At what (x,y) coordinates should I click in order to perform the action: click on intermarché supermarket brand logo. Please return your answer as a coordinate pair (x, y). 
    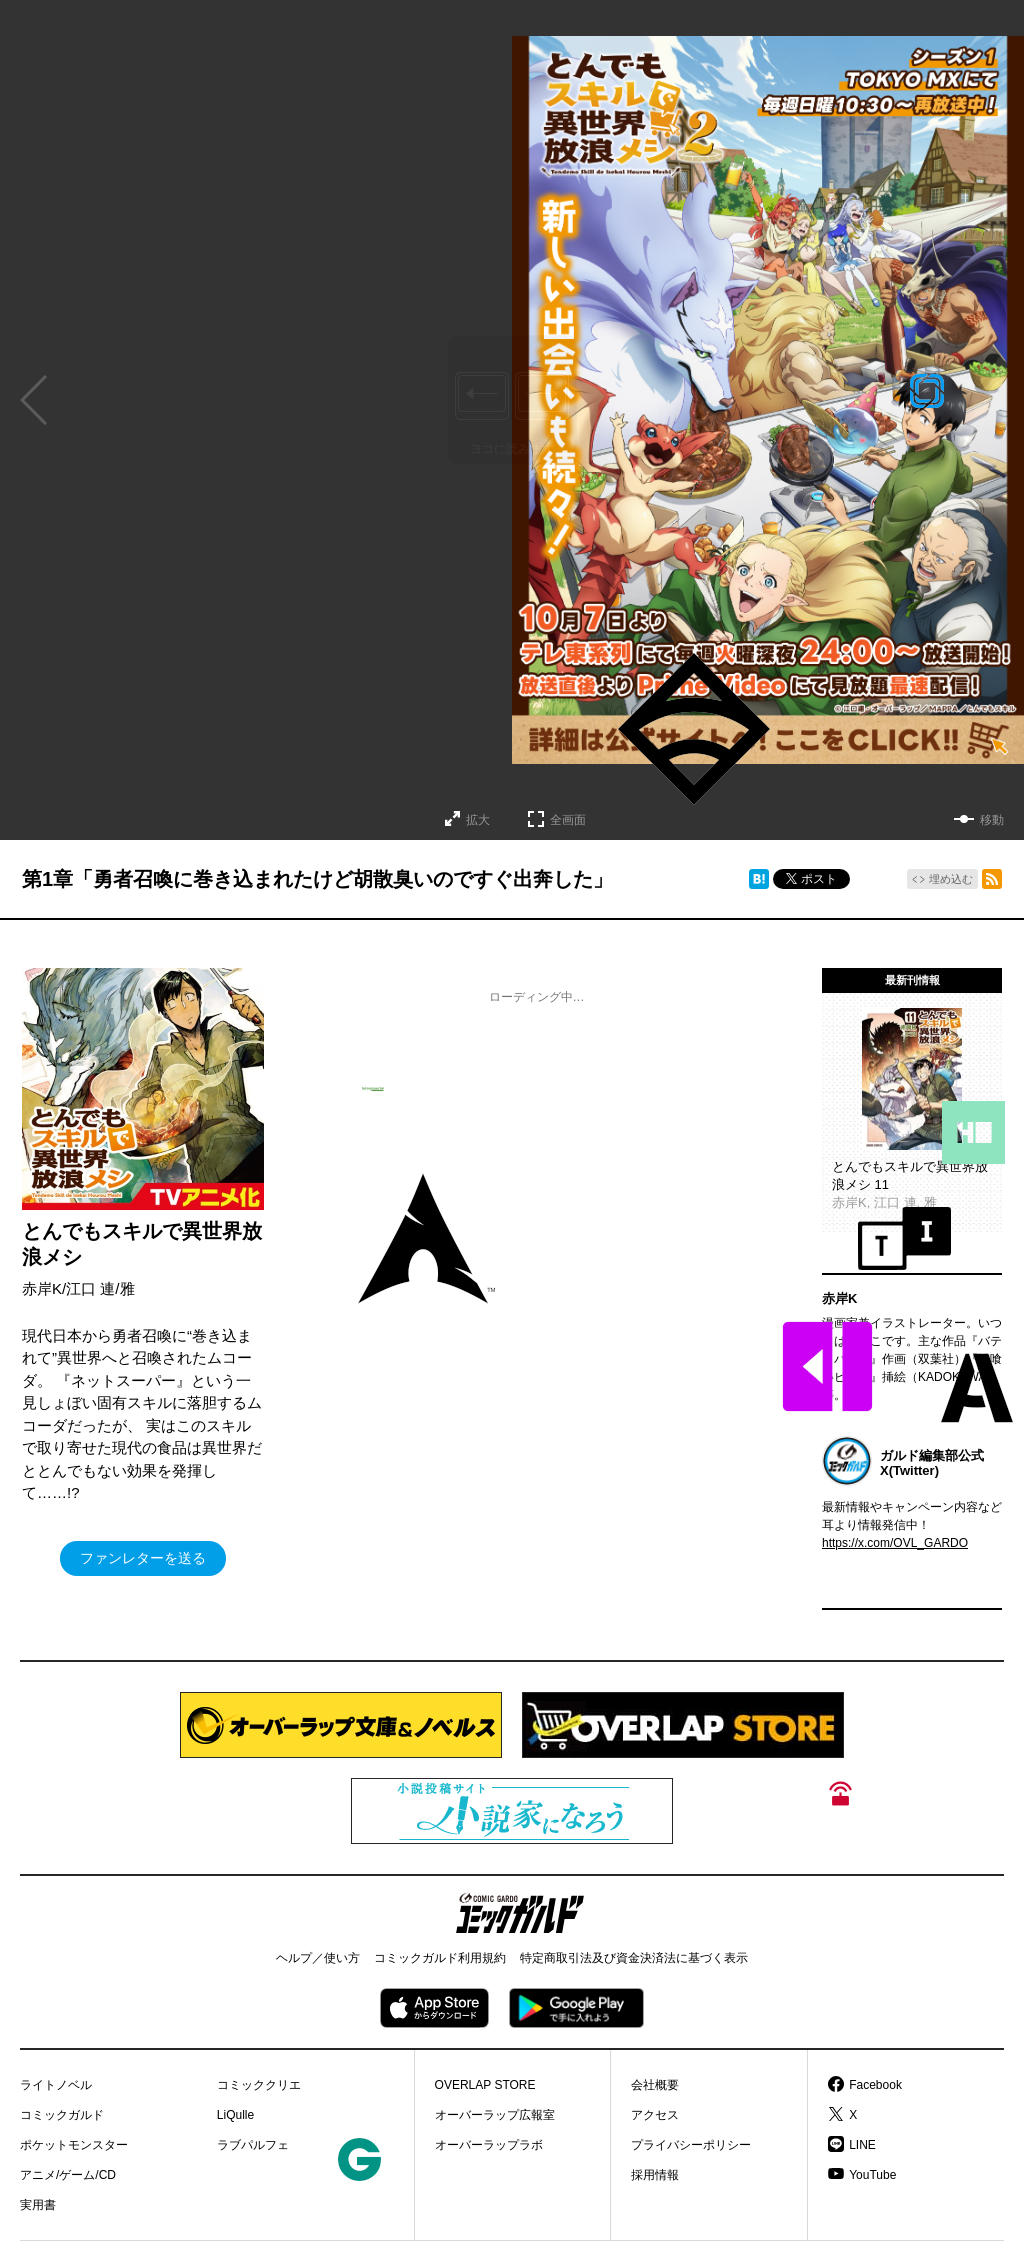
    Looking at the image, I should click on (373, 1089).